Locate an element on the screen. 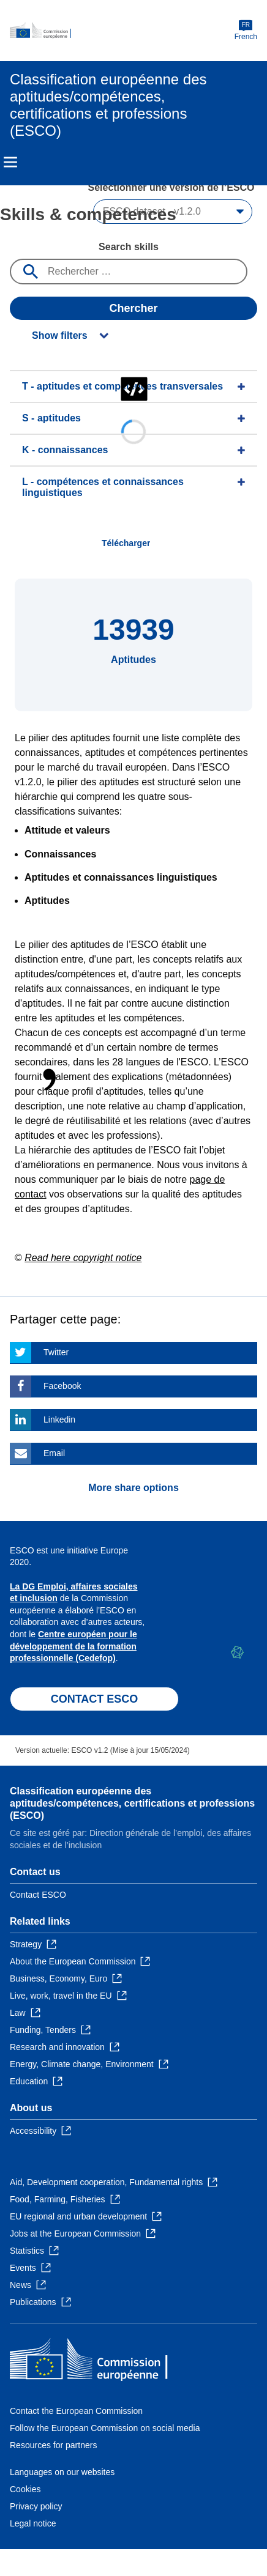  insert a closing quotation mark is located at coordinates (49, 1079).